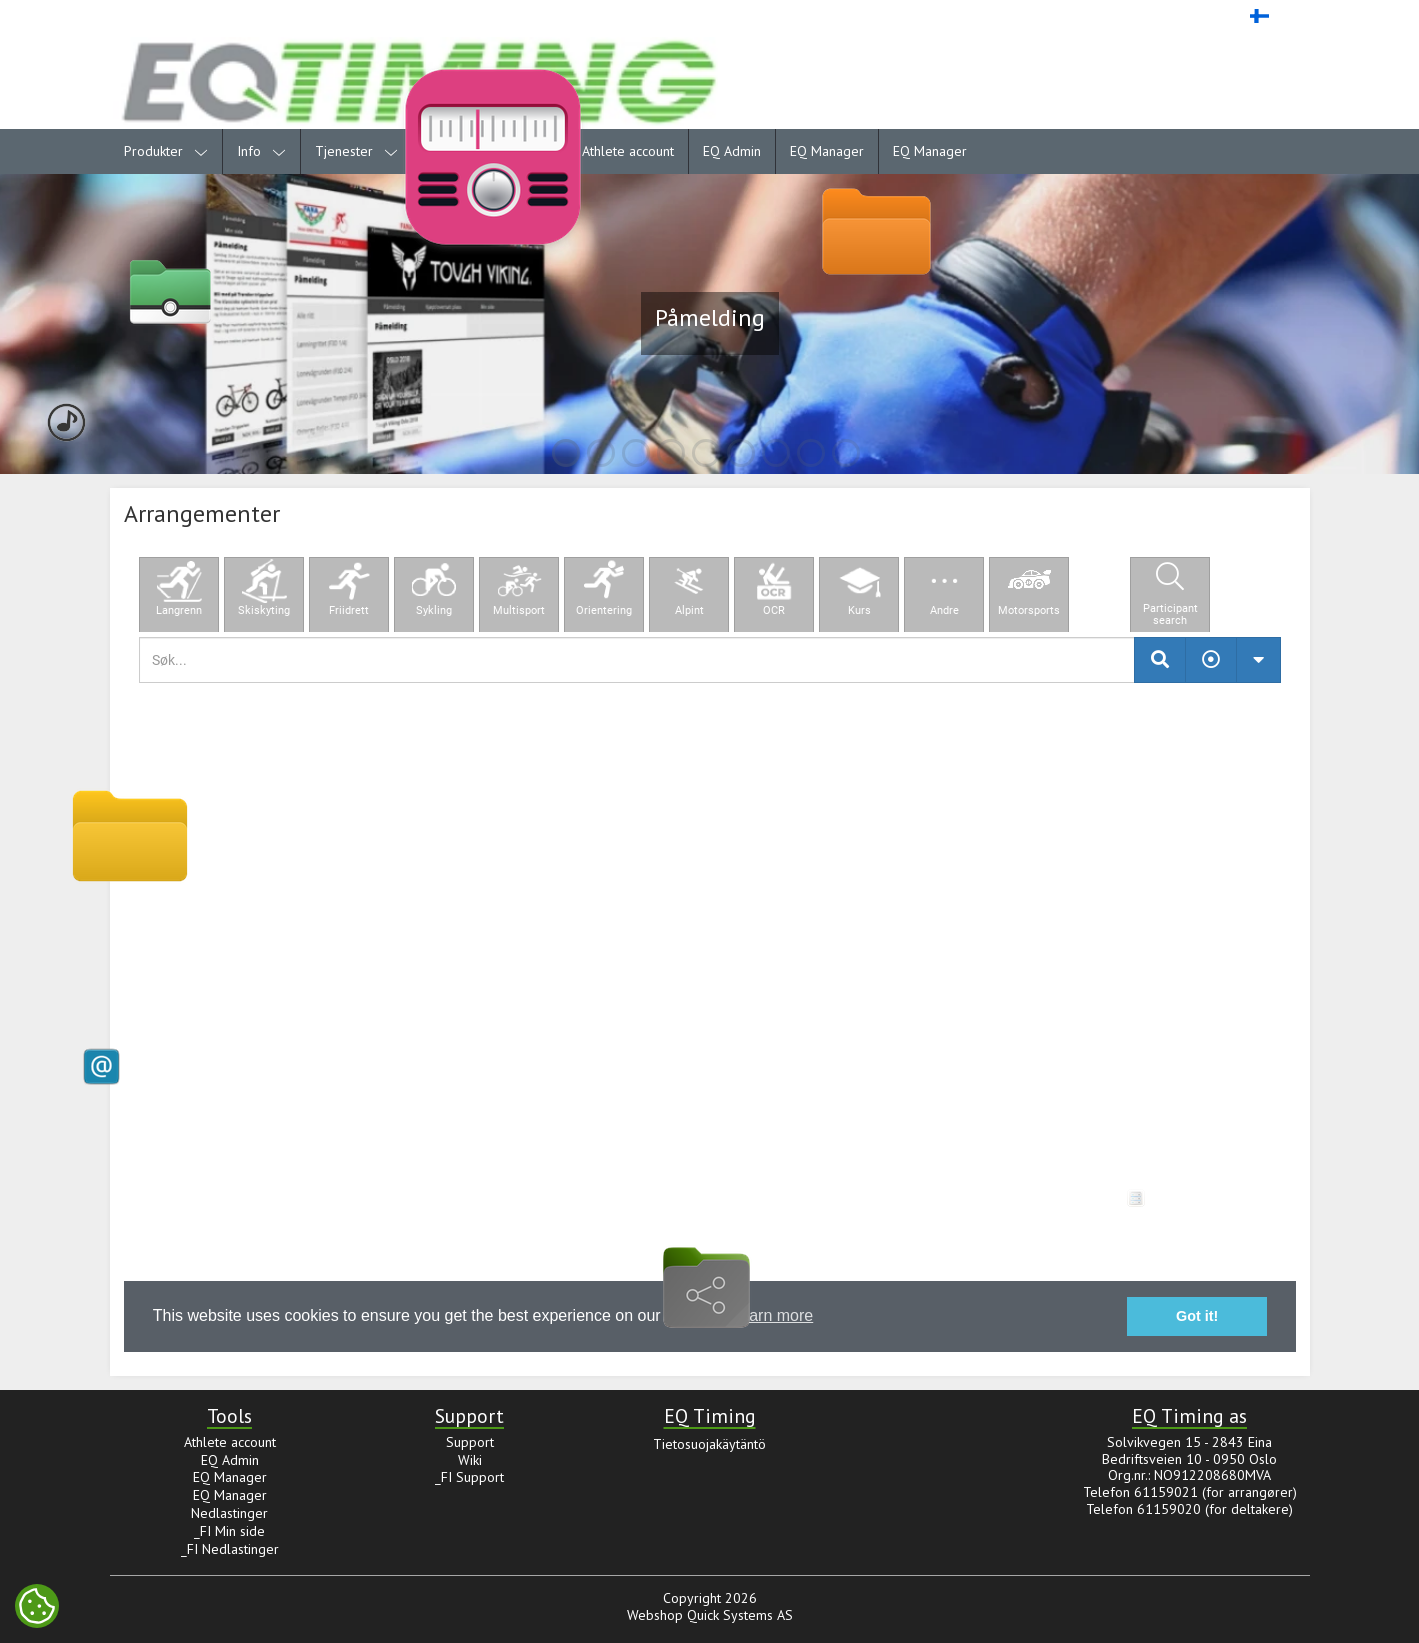  I want to click on access your public shared folder, so click(706, 1287).